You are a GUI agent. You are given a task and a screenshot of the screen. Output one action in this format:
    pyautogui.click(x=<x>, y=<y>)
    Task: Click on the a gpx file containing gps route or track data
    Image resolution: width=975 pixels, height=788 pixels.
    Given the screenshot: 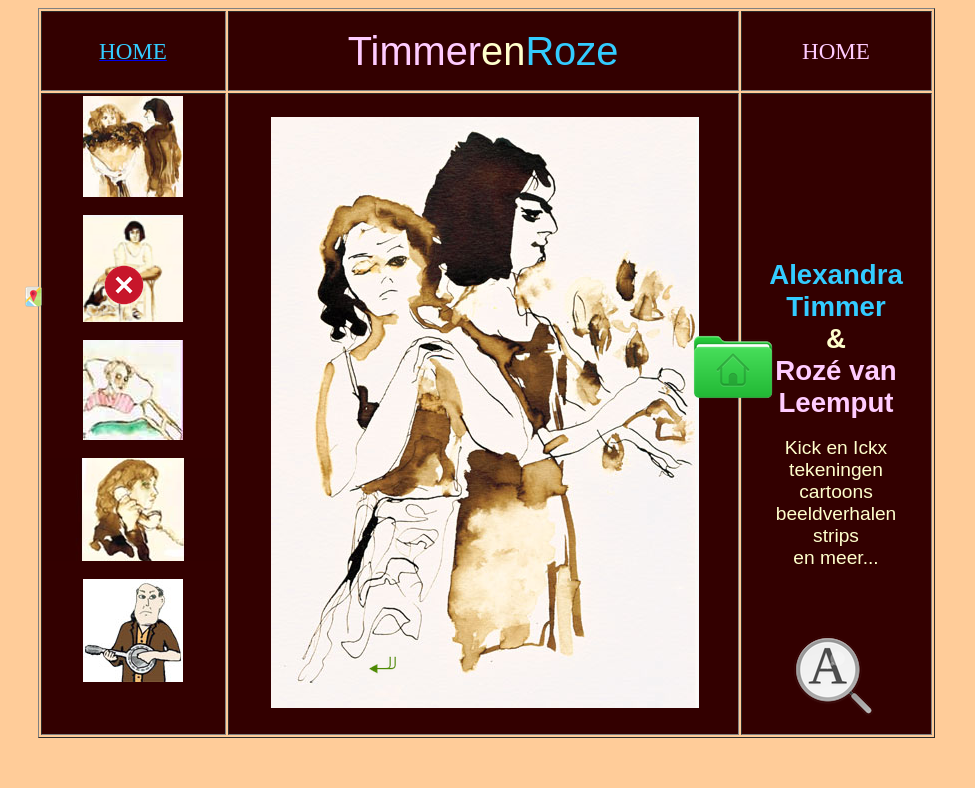 What is the action you would take?
    pyautogui.click(x=33, y=296)
    